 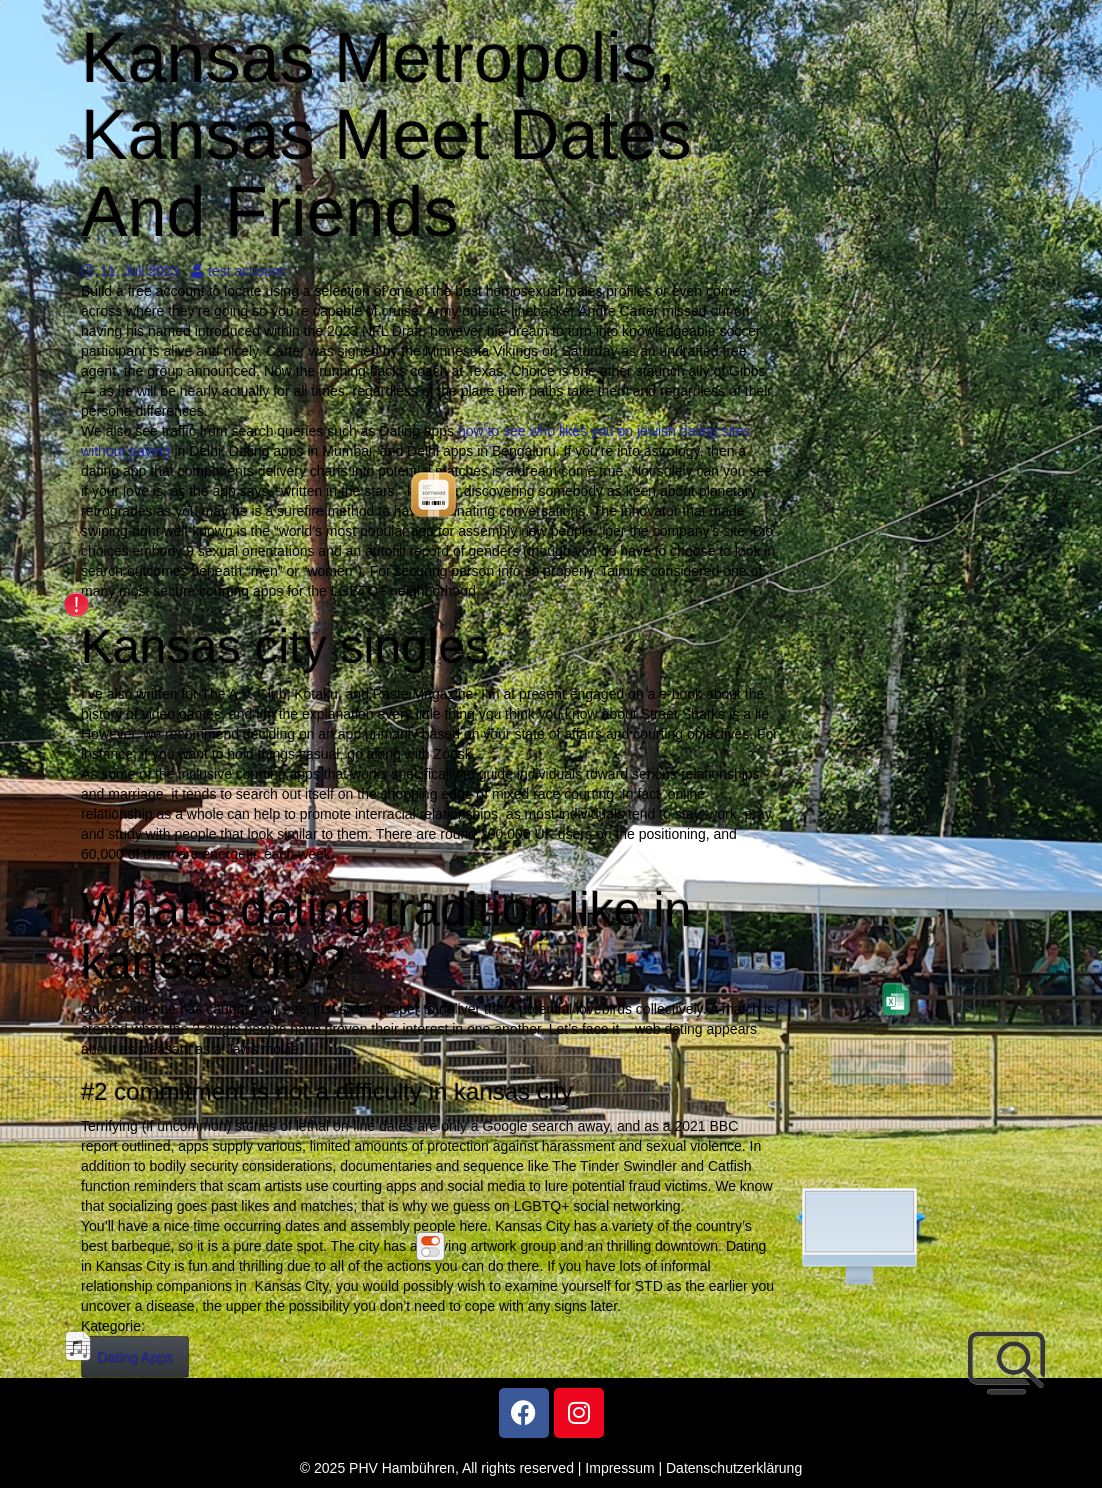 I want to click on indicates a warning or alert requiring attention, so click(x=76, y=604).